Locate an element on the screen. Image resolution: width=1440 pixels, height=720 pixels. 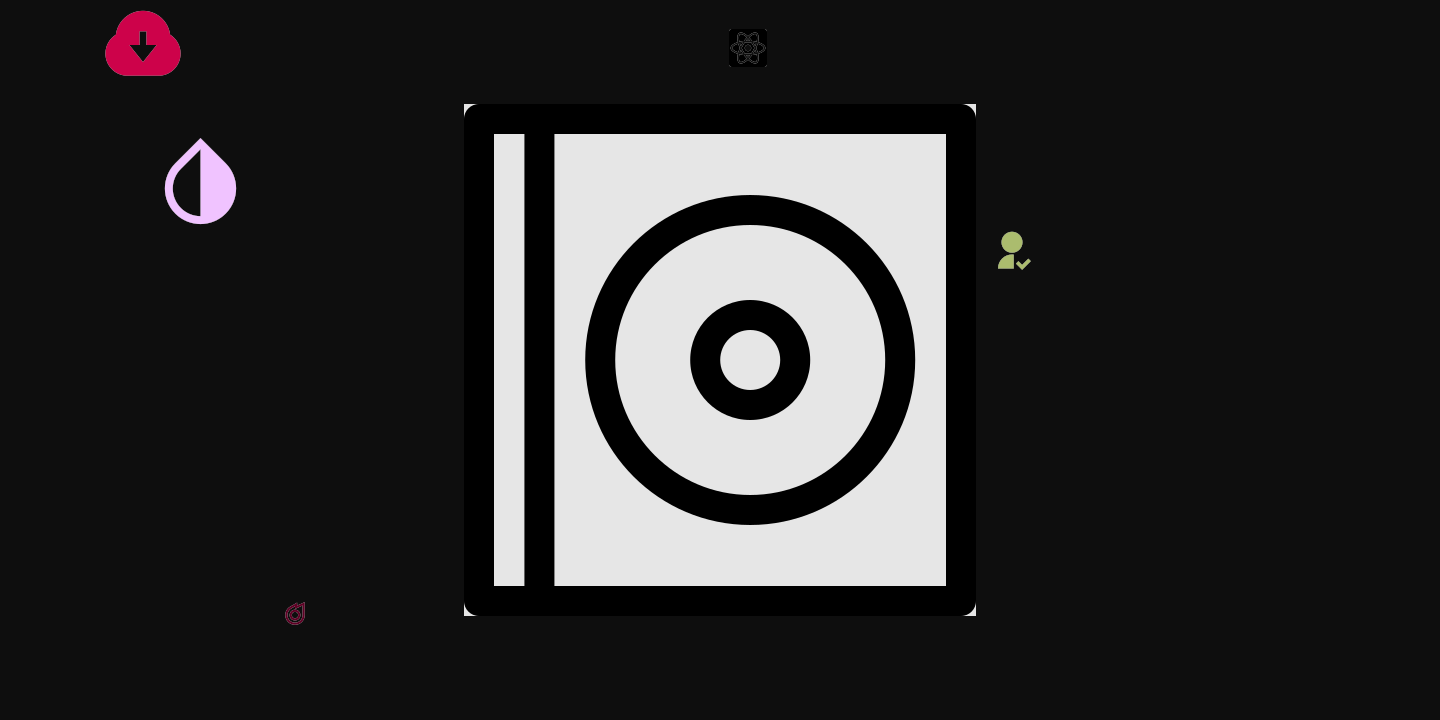
visit protondb website for linux gaming compatibility is located at coordinates (748, 48).